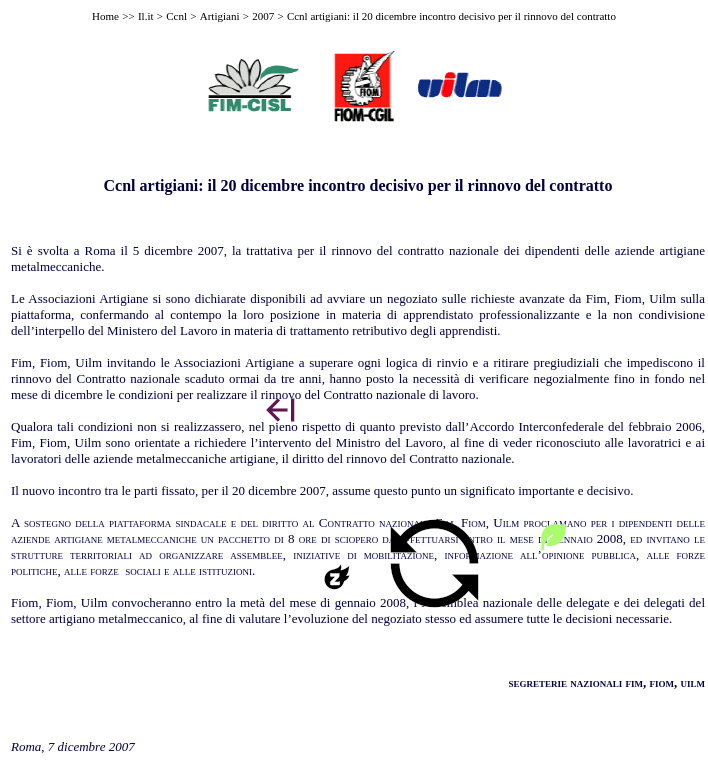 Image resolution: width=708 pixels, height=766 pixels. I want to click on indicates eco-friendly or sustainable option, so click(553, 536).